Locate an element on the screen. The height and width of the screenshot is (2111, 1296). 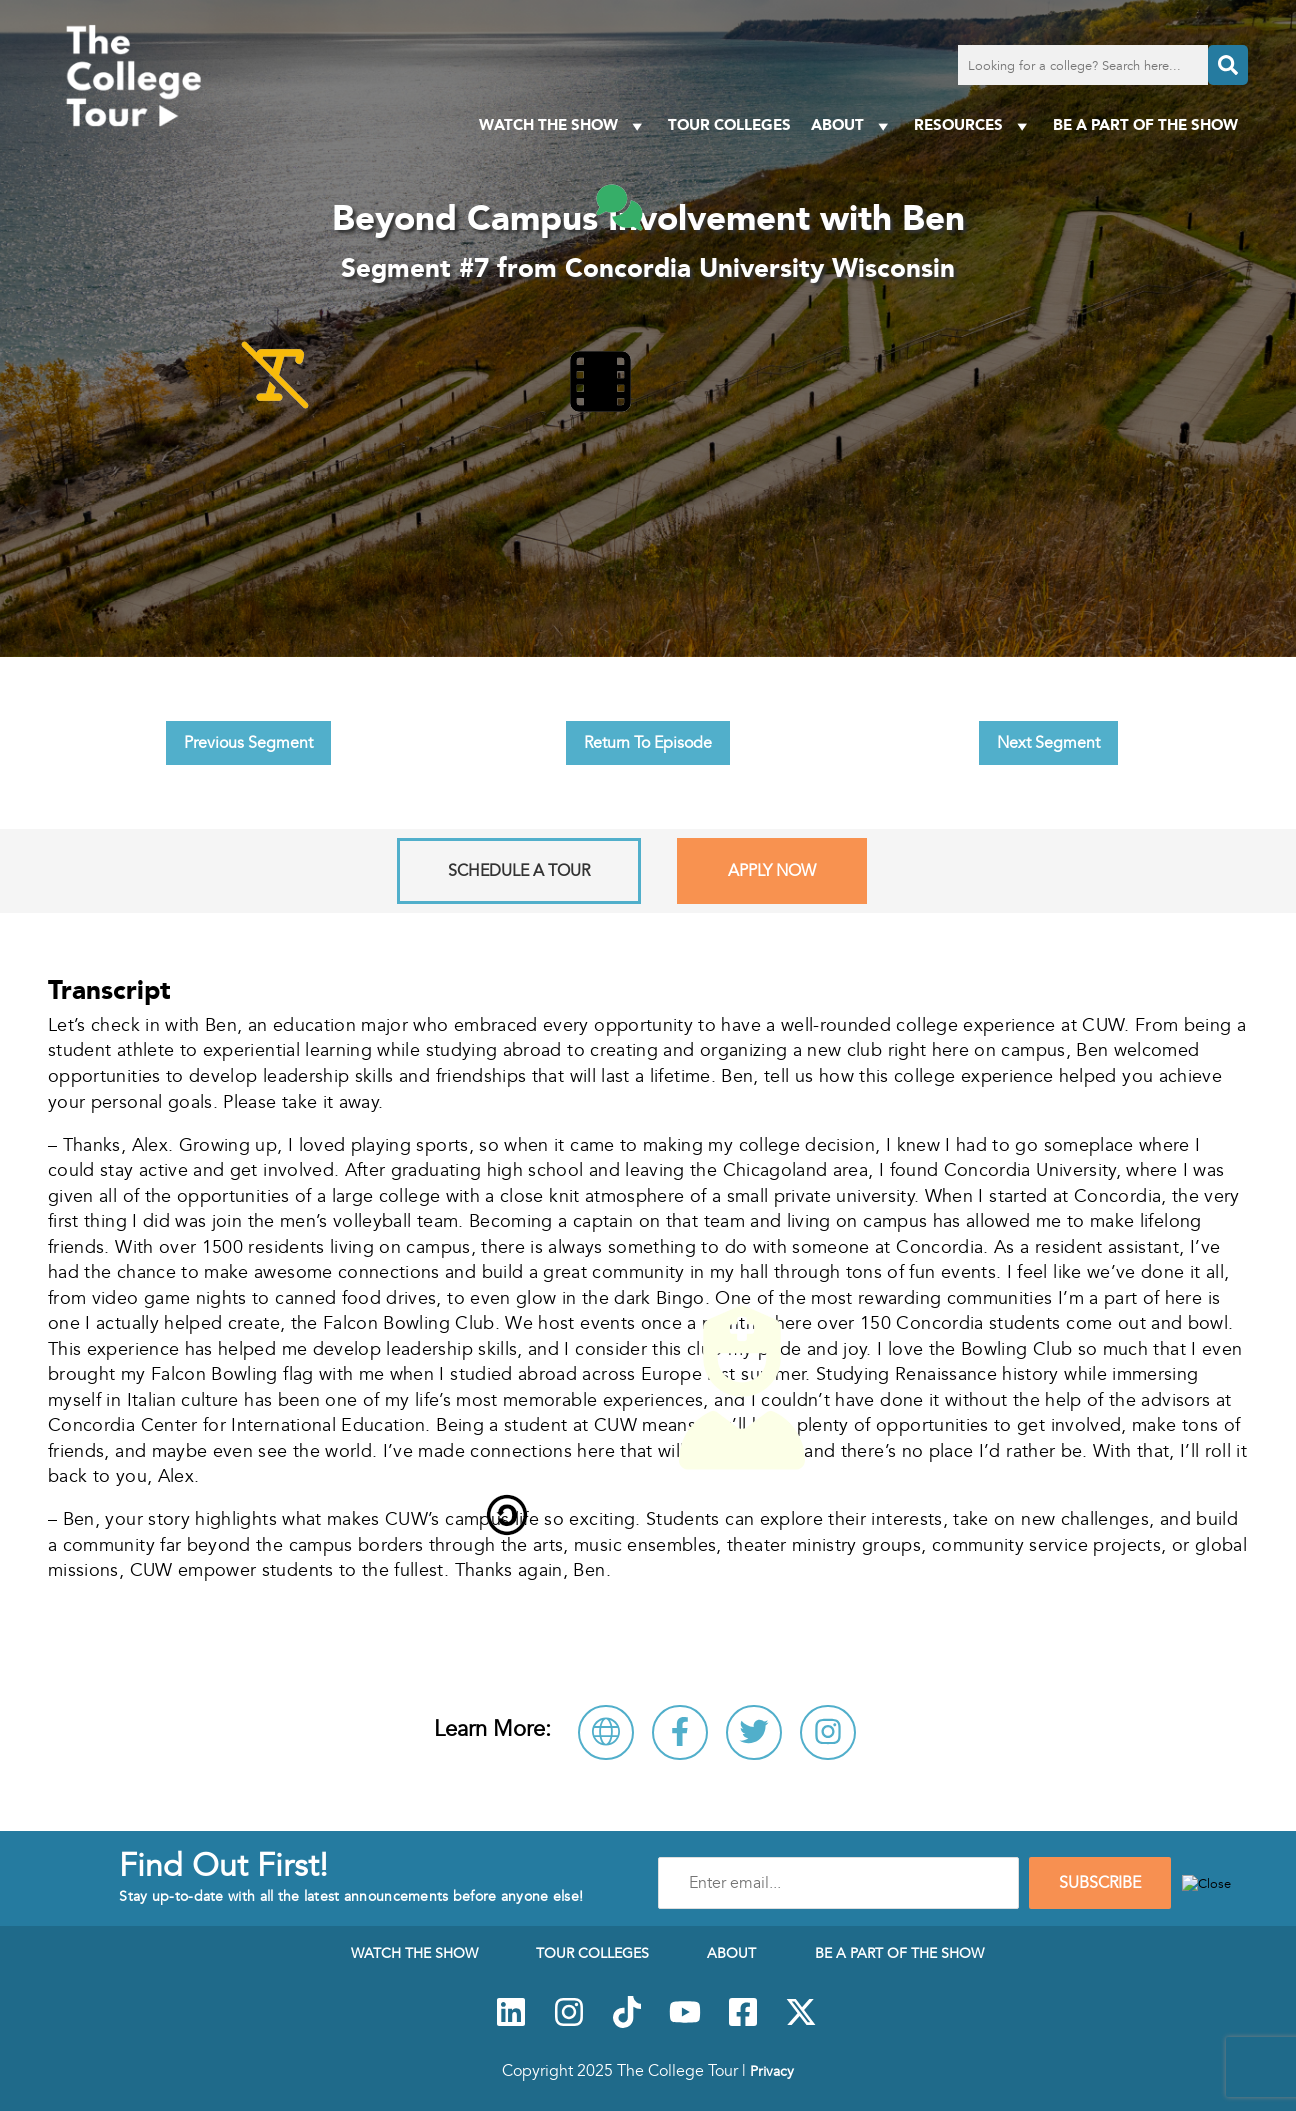
open chat or messaging is located at coordinates (619, 207).